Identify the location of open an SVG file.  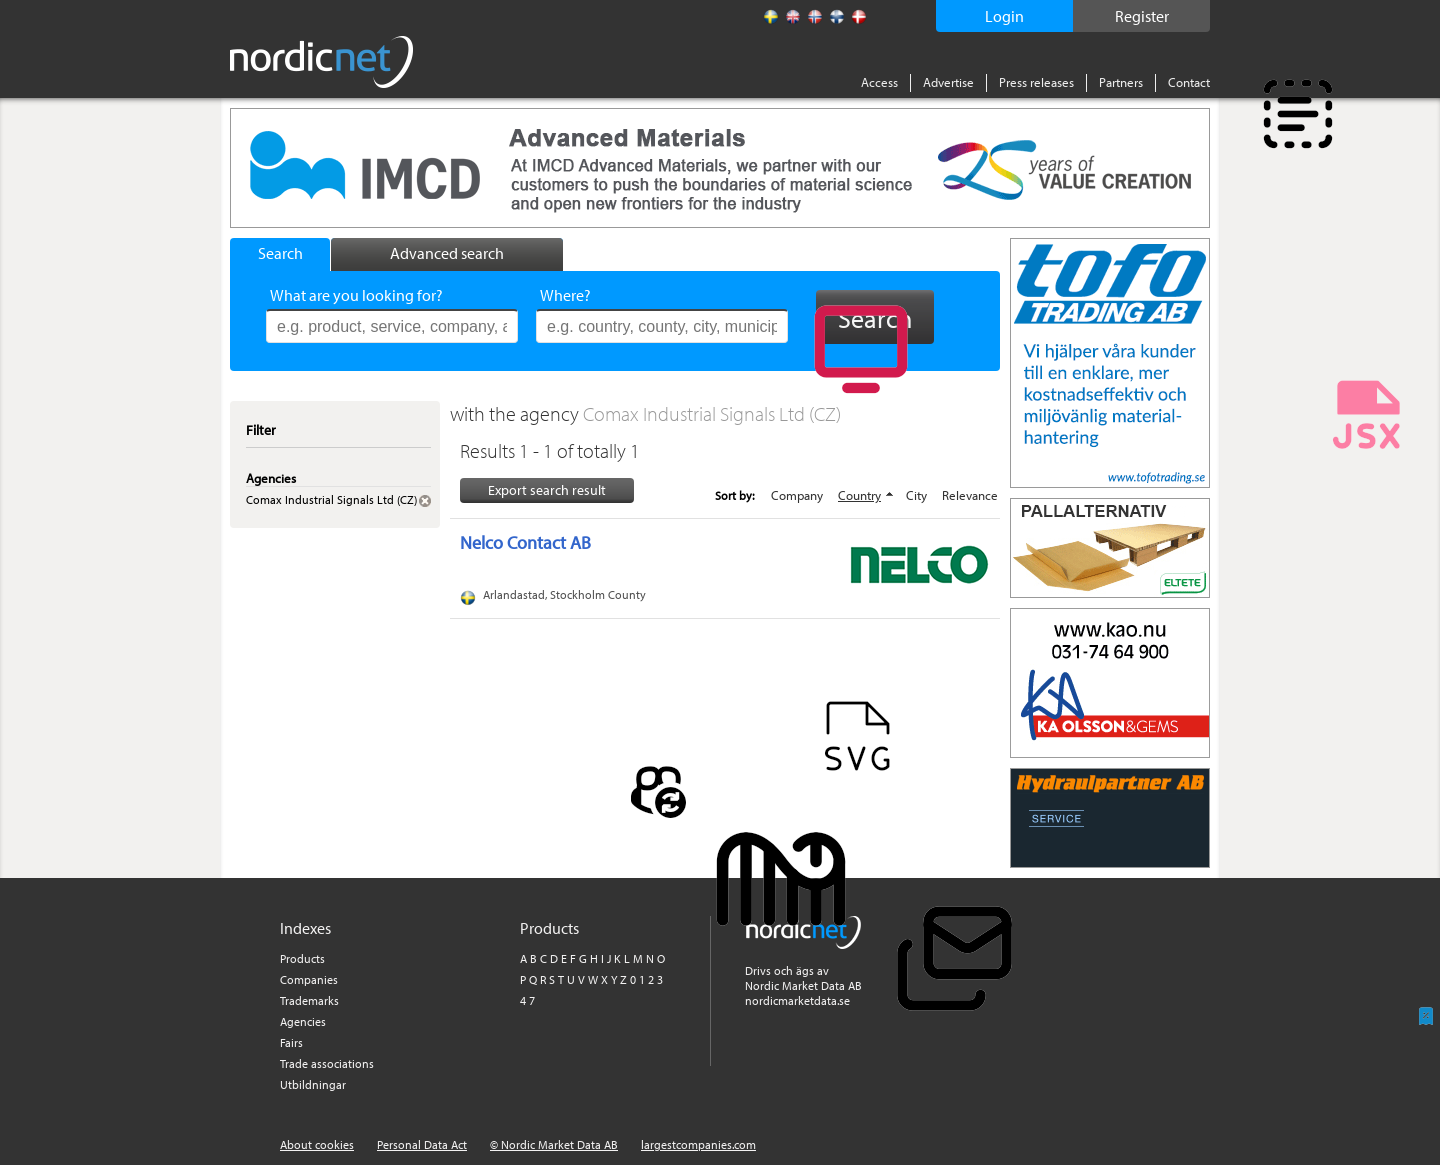
(858, 739).